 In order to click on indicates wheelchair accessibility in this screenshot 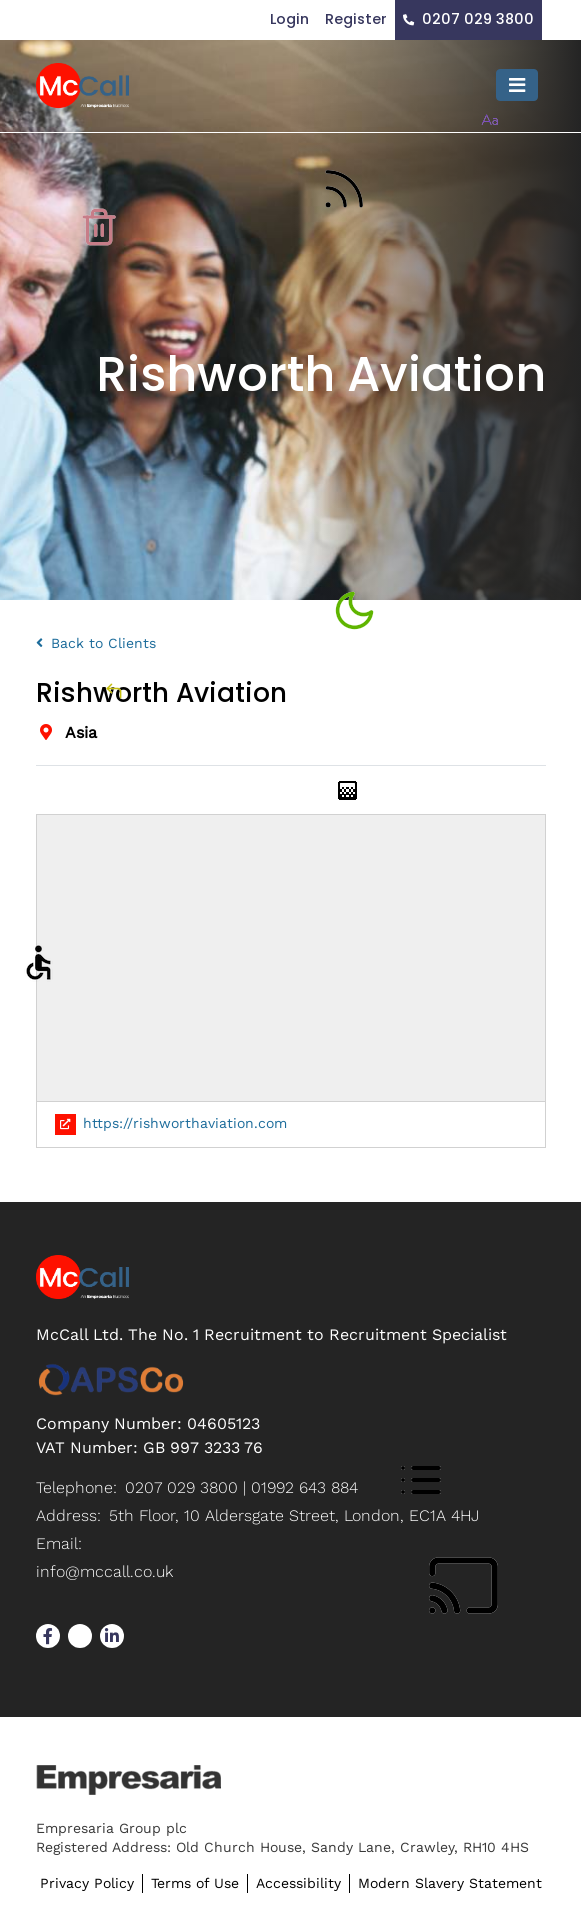, I will do `click(38, 962)`.